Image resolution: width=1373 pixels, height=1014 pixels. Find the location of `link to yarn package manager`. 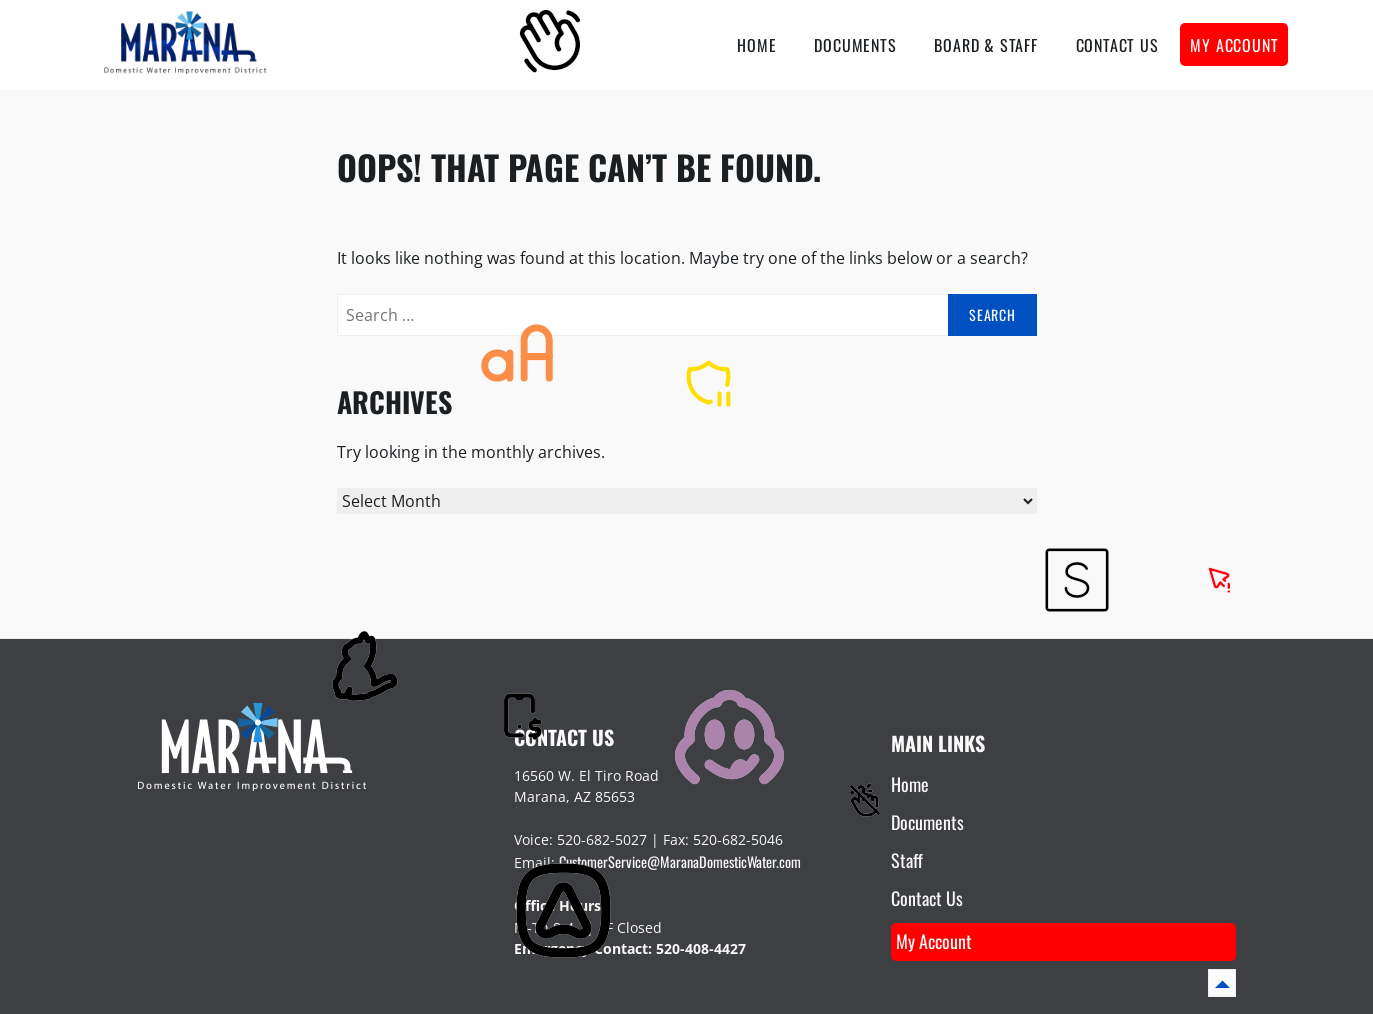

link to yarn package manager is located at coordinates (364, 666).